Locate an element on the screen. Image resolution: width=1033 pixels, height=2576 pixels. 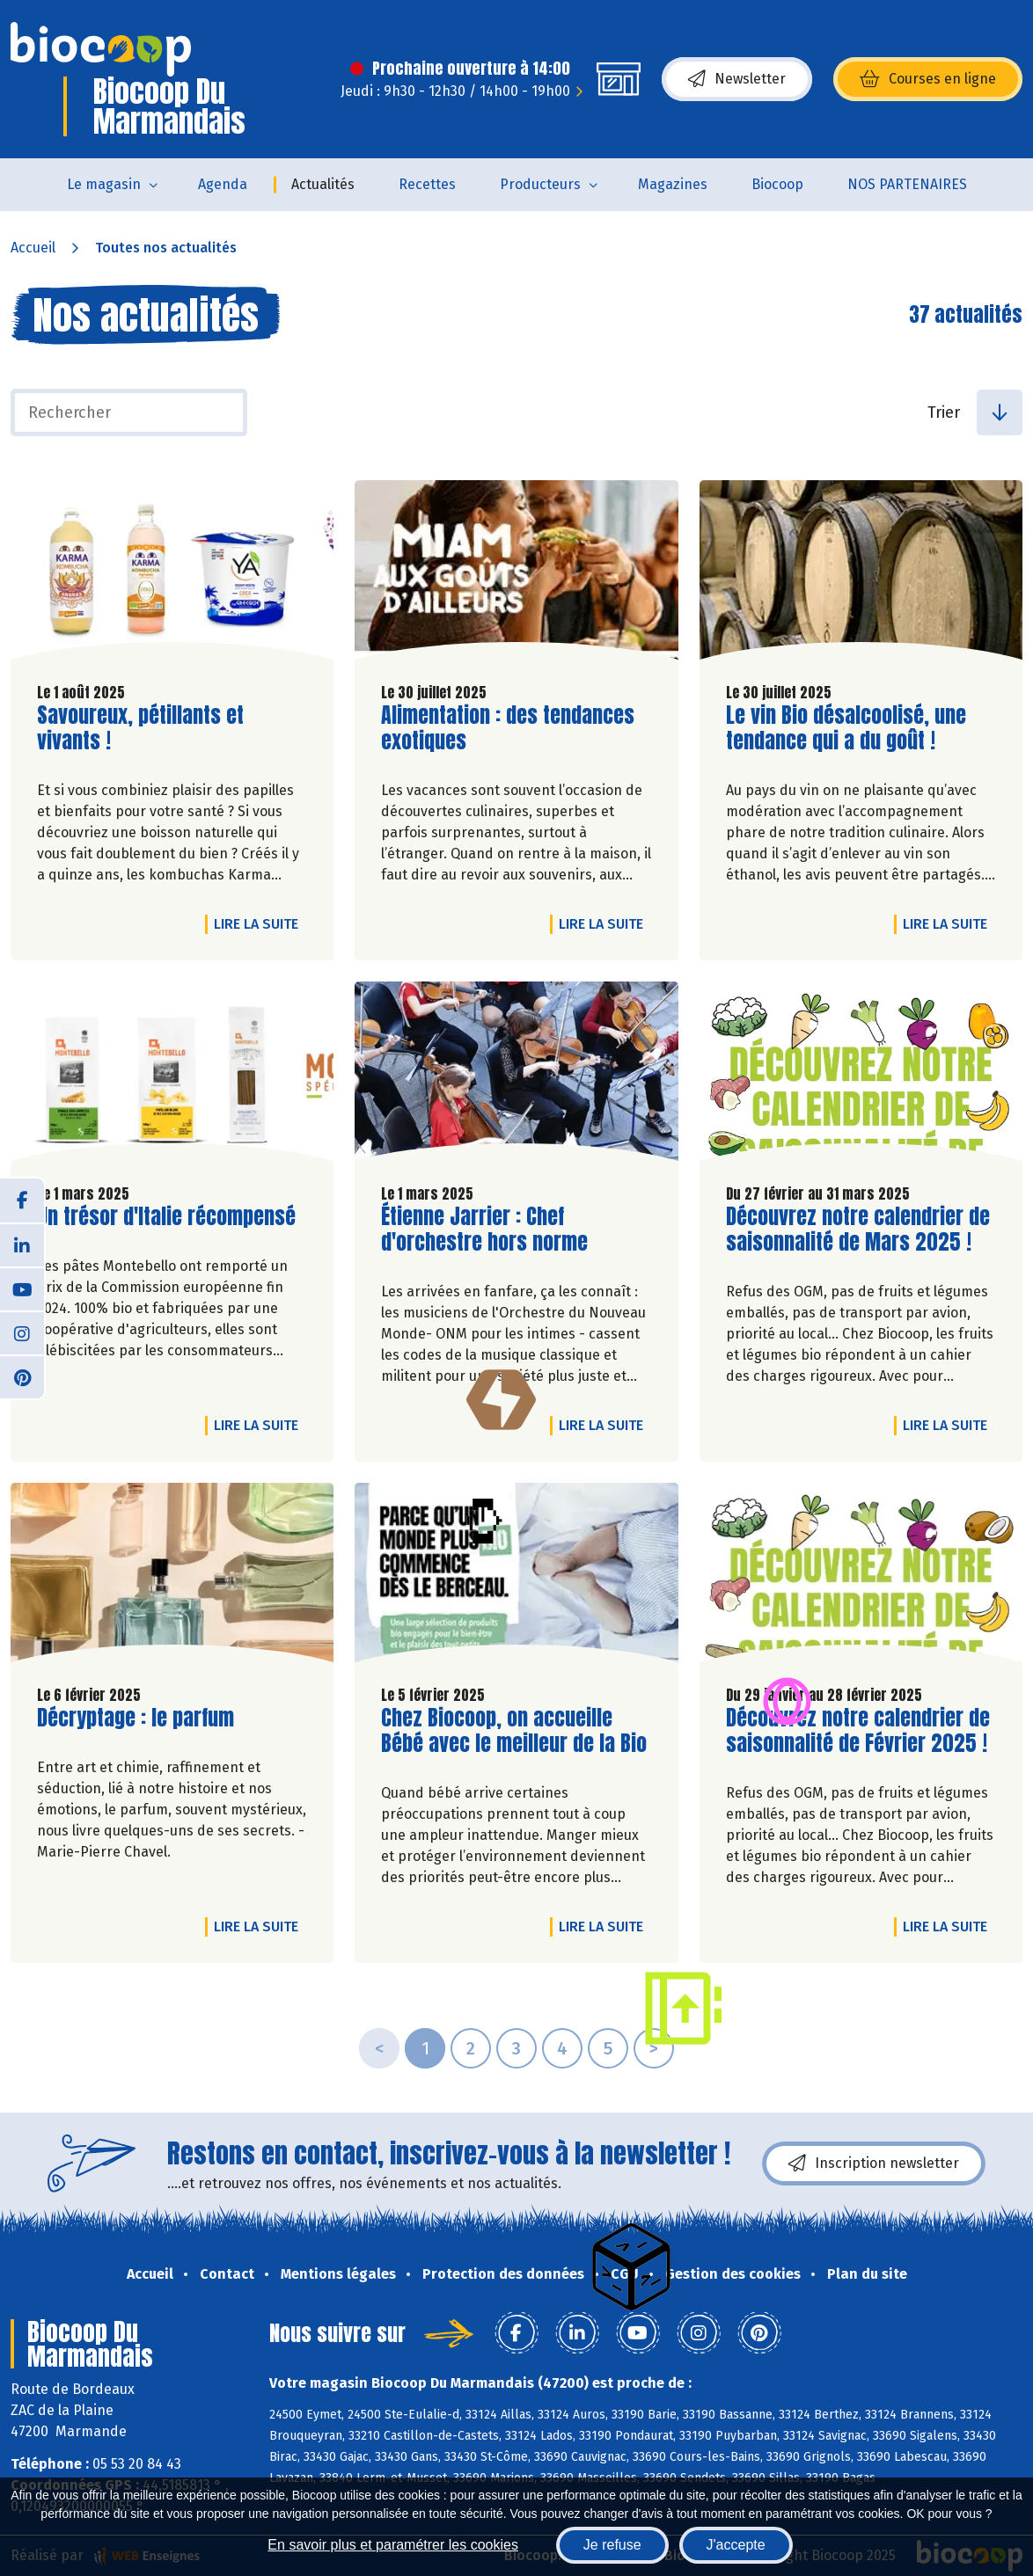
chakra ui logo is located at coordinates (501, 1399).